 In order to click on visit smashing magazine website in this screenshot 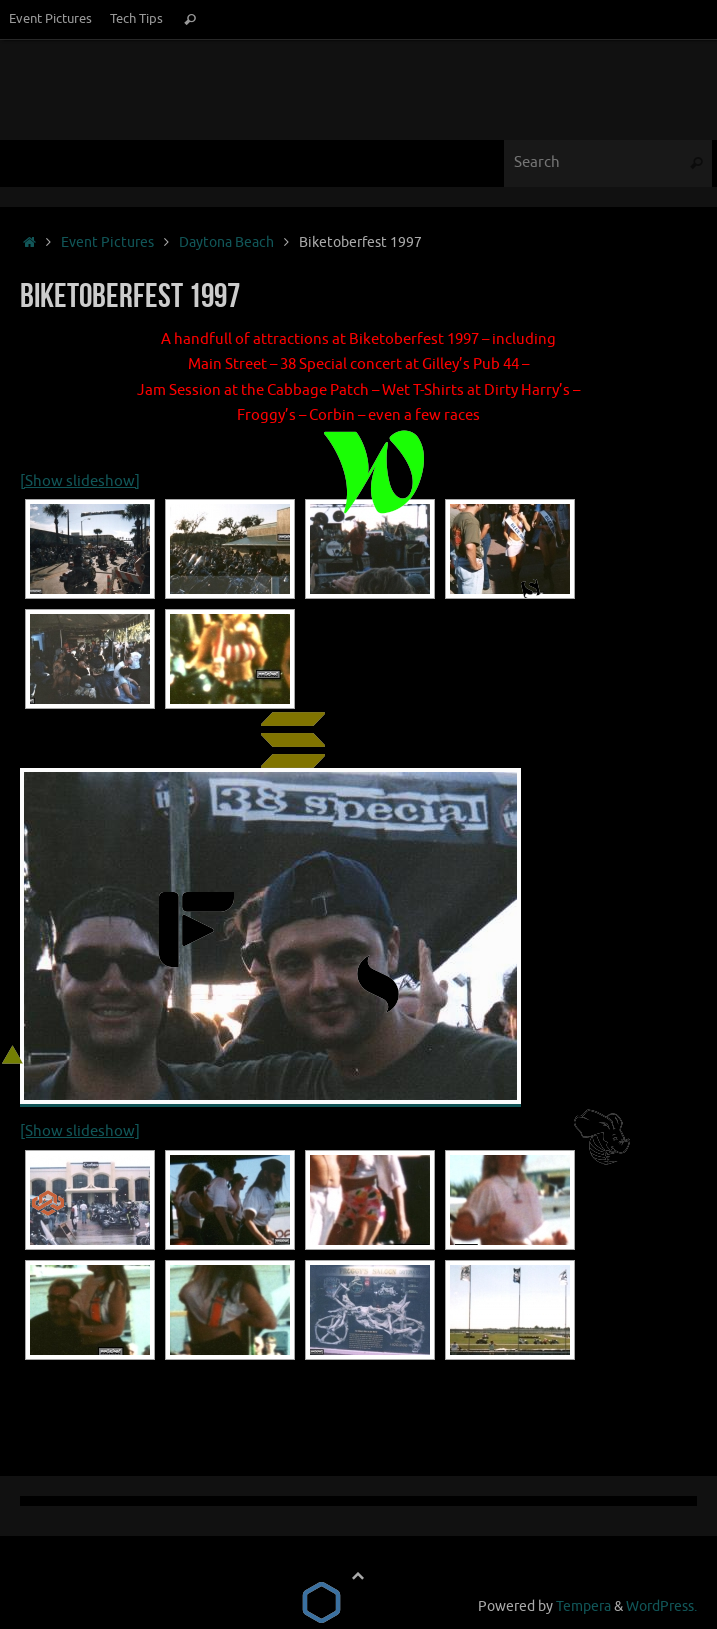, I will do `click(530, 588)`.